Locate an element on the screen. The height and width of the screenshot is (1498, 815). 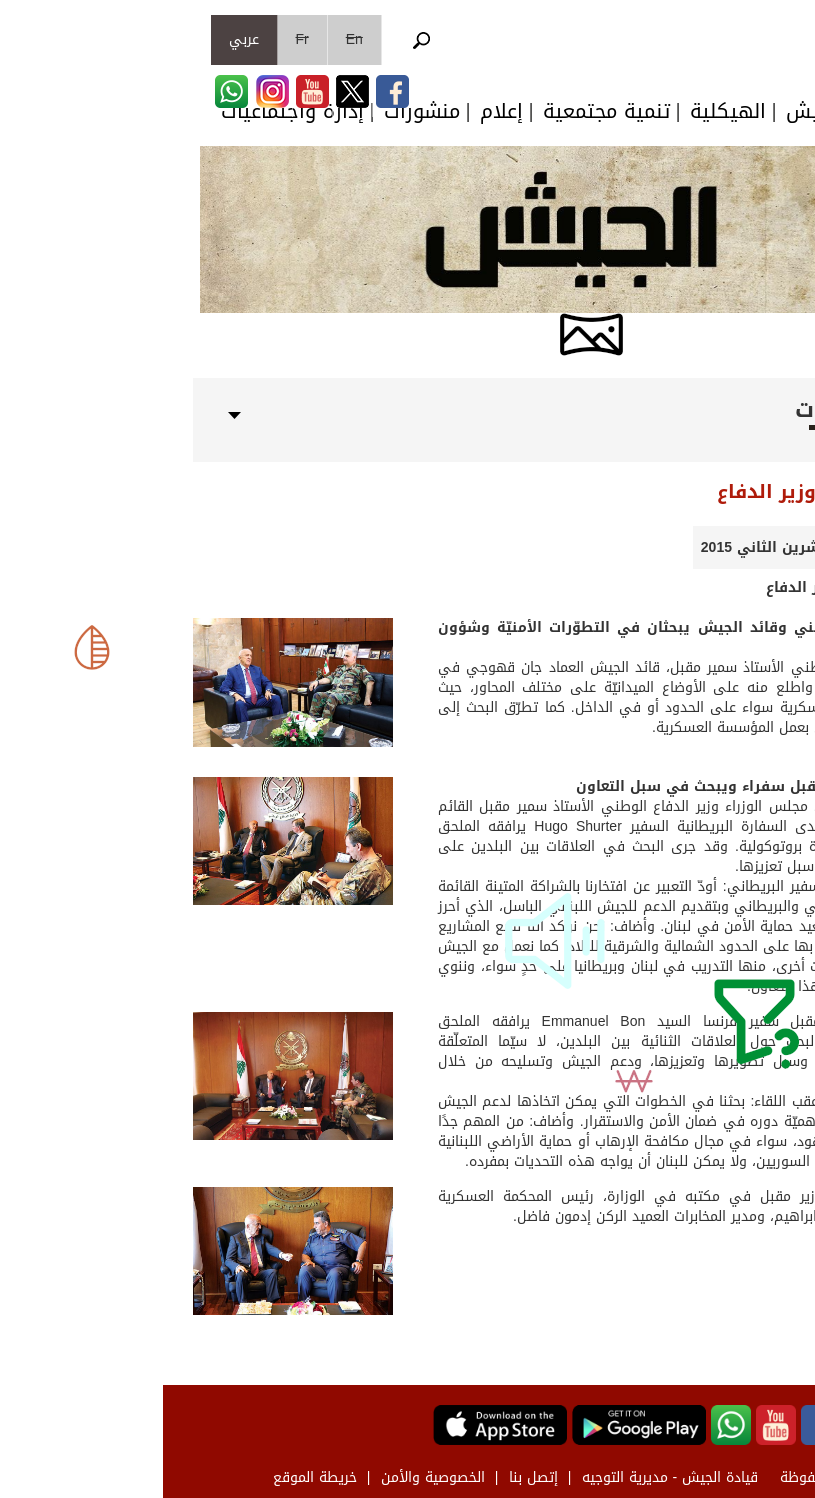
adjust opacity or transparency settings is located at coordinates (92, 649).